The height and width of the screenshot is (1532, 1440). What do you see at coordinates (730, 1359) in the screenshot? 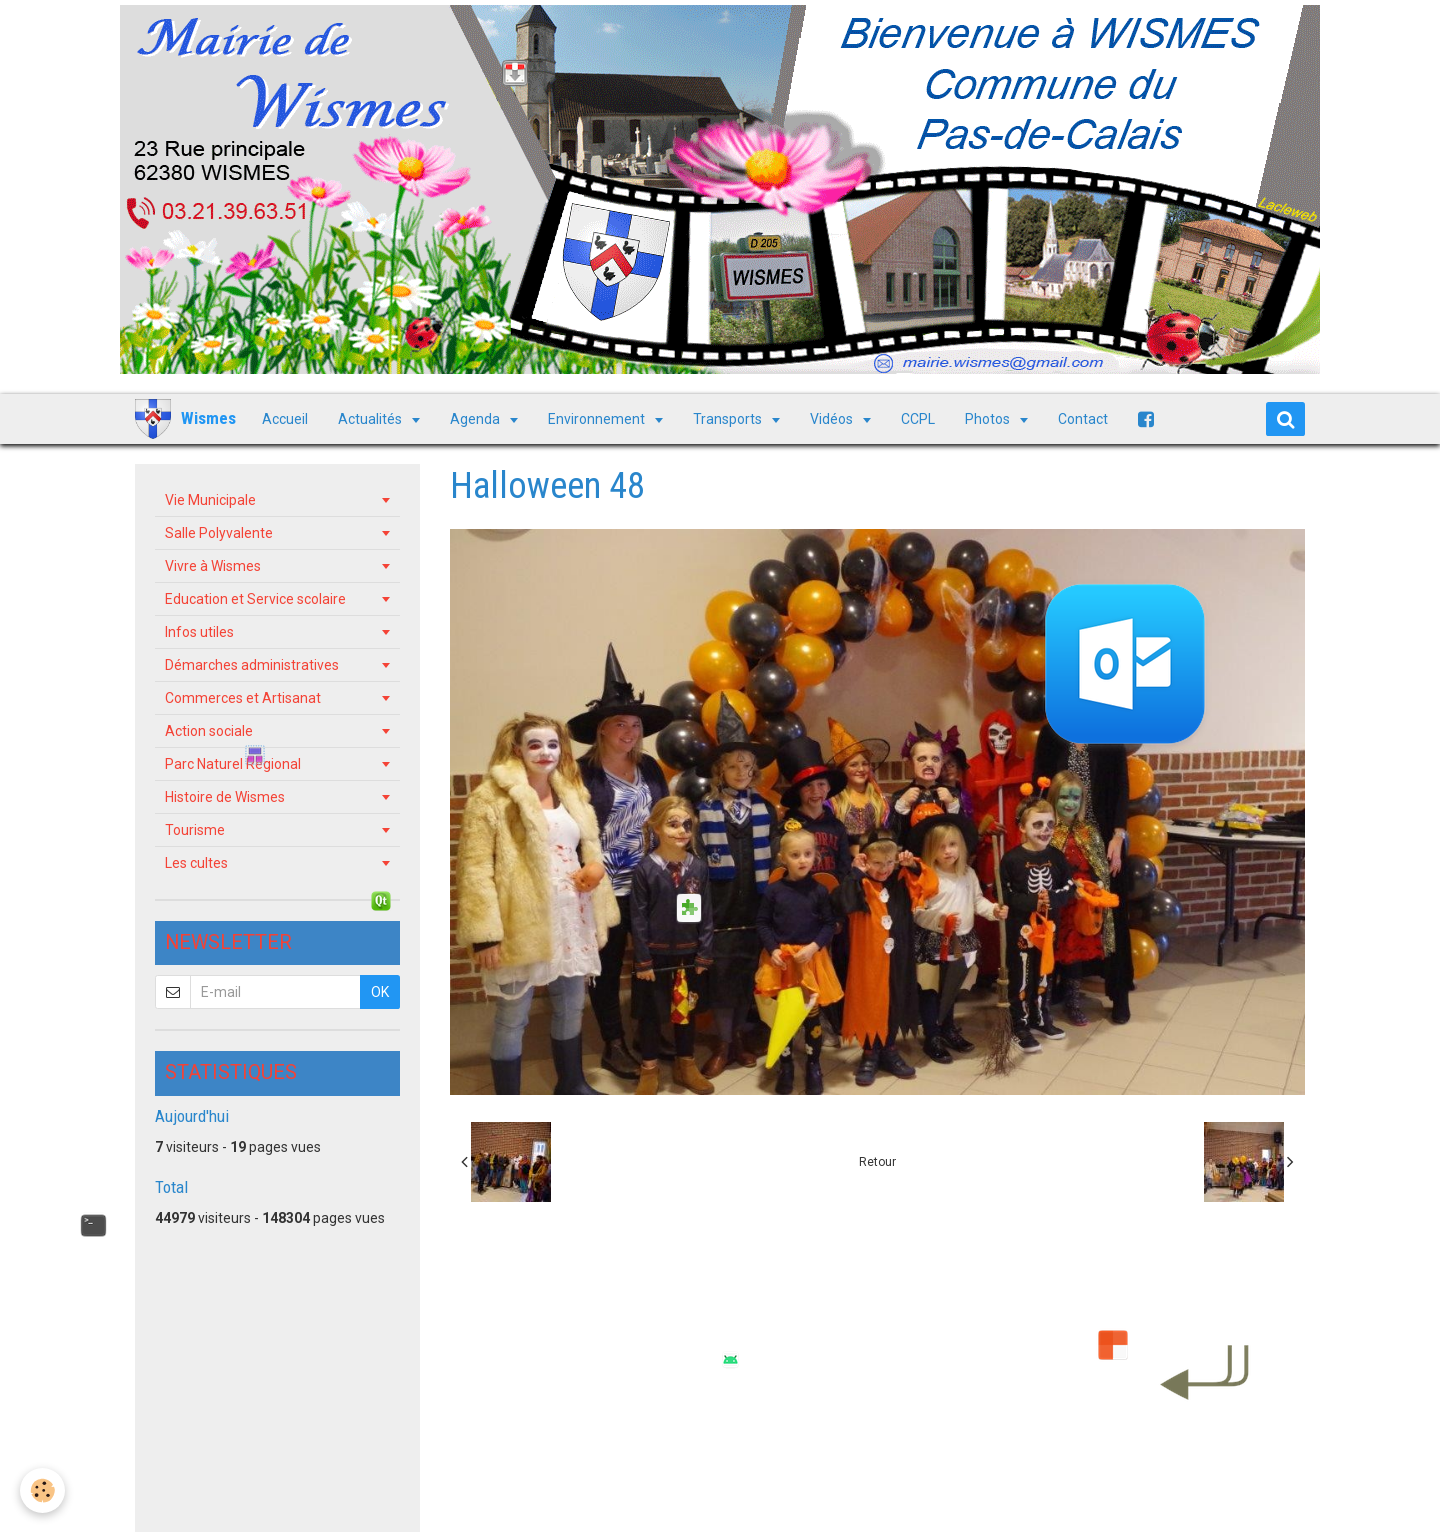
I see `open android app or emulator` at bounding box center [730, 1359].